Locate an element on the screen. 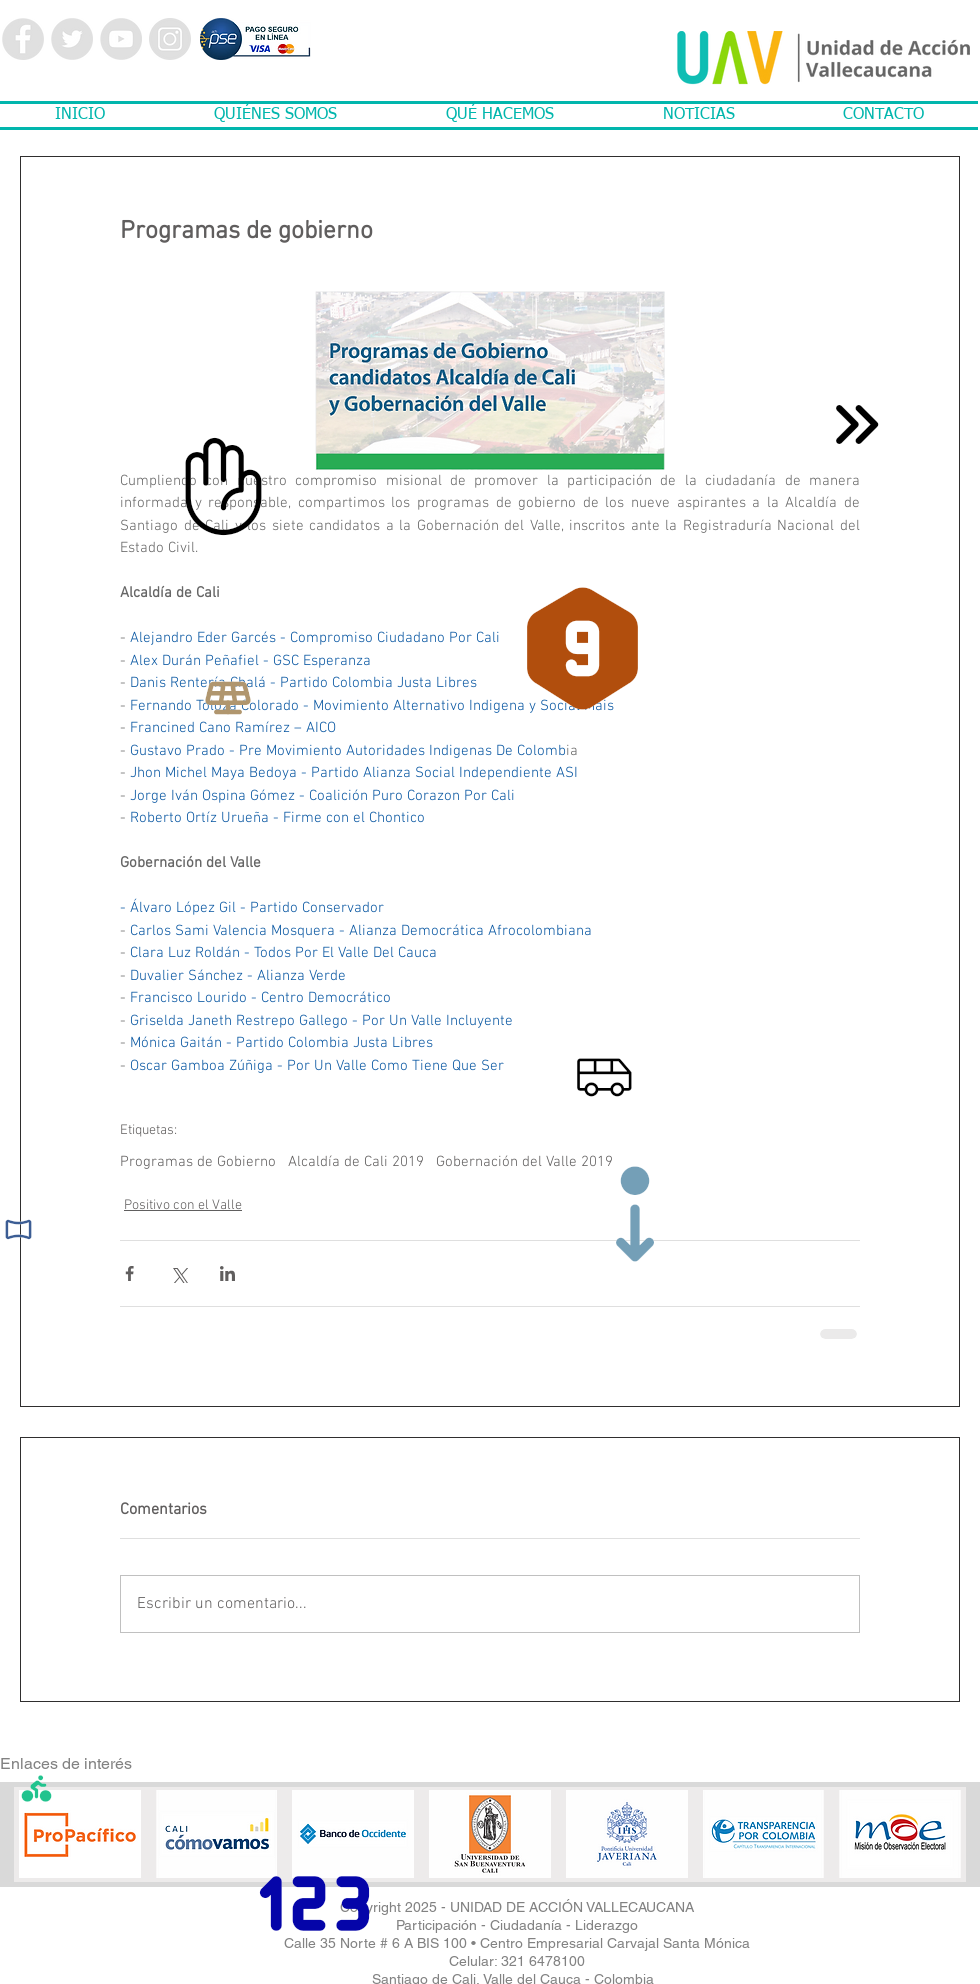 Image resolution: width=980 pixels, height=1984 pixels. switch to numeric input mode is located at coordinates (314, 1903).